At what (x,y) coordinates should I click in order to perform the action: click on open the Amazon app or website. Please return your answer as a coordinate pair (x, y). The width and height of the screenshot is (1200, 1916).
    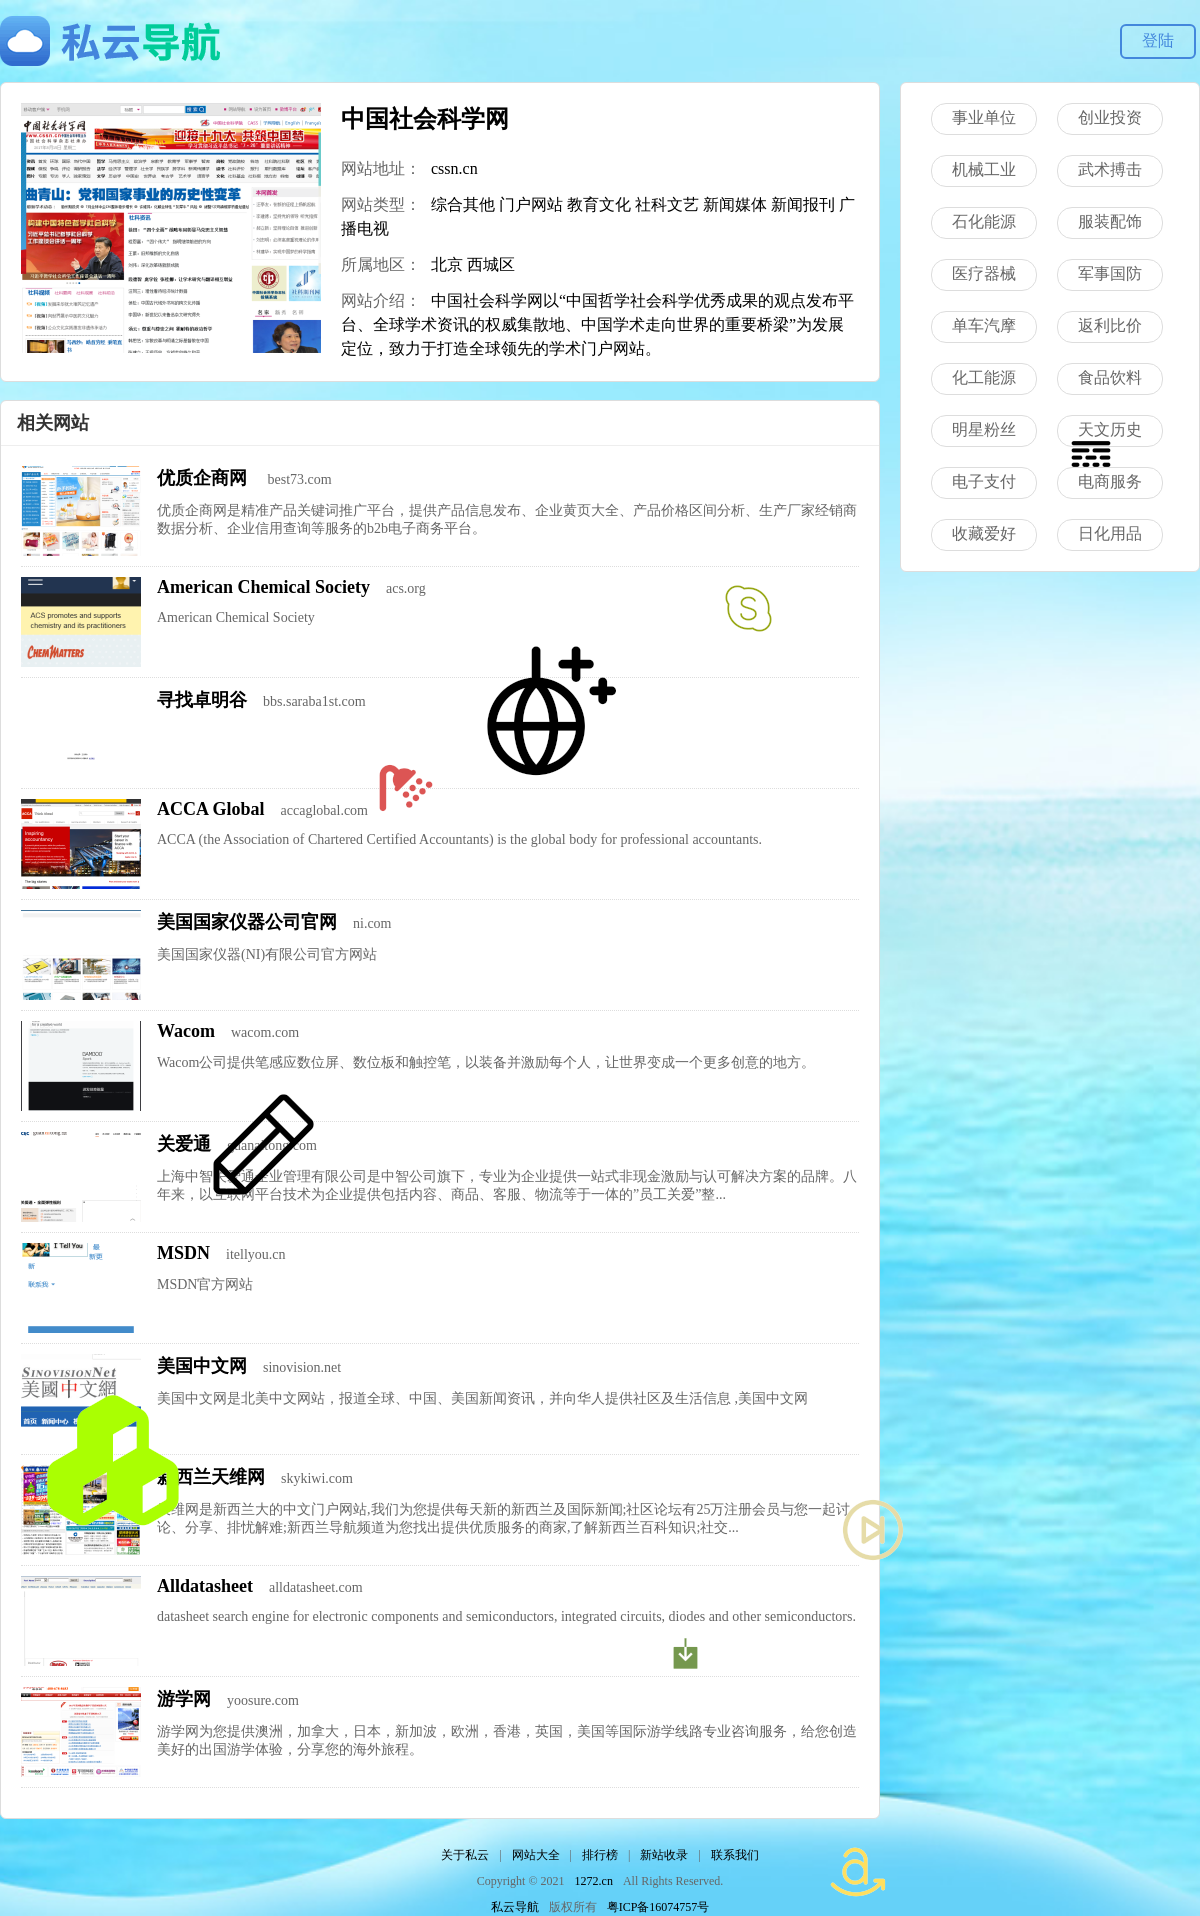
    Looking at the image, I should click on (856, 1871).